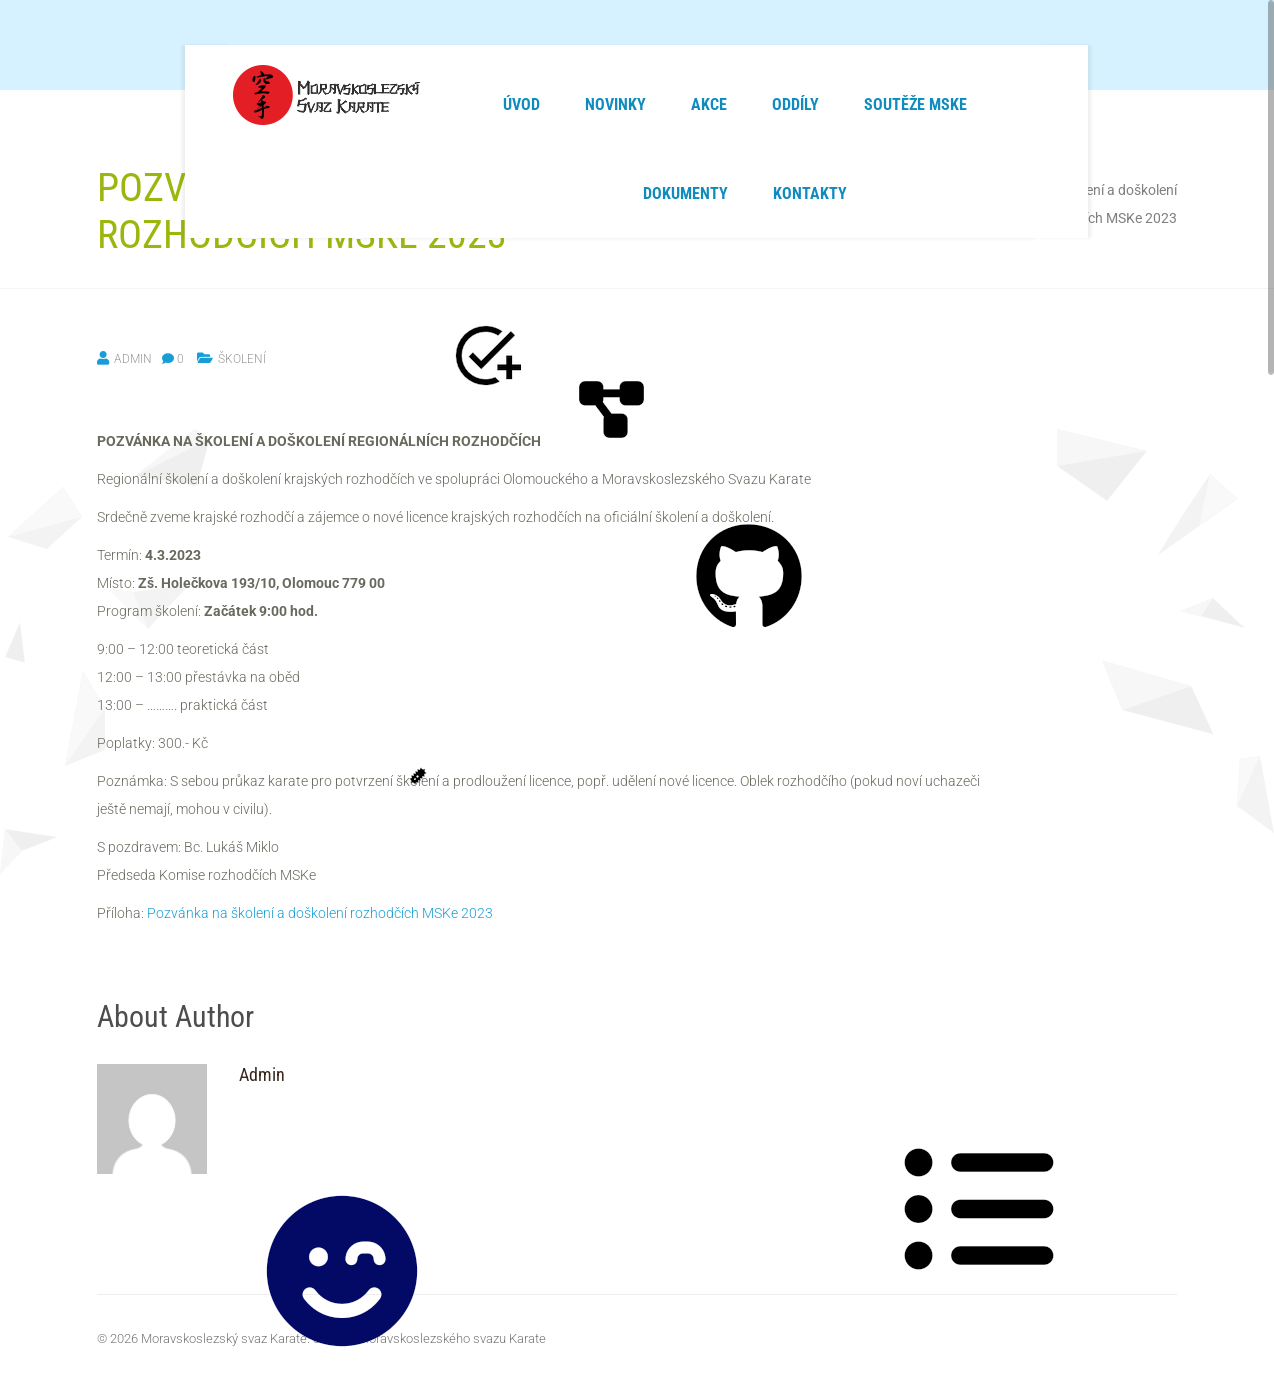 The height and width of the screenshot is (1383, 1274). What do you see at coordinates (485, 355) in the screenshot?
I see `add a new task to your list` at bounding box center [485, 355].